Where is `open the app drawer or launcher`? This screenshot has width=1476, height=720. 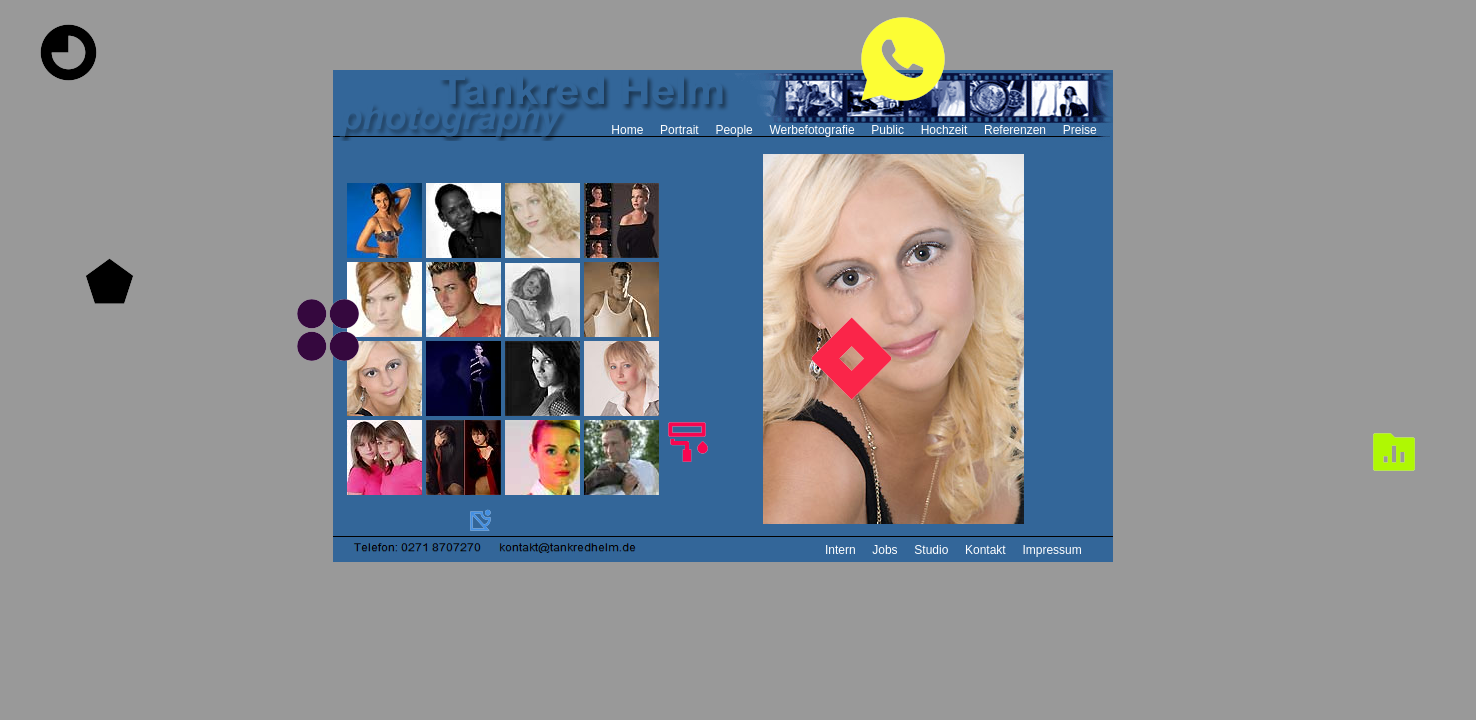 open the app drawer or launcher is located at coordinates (328, 330).